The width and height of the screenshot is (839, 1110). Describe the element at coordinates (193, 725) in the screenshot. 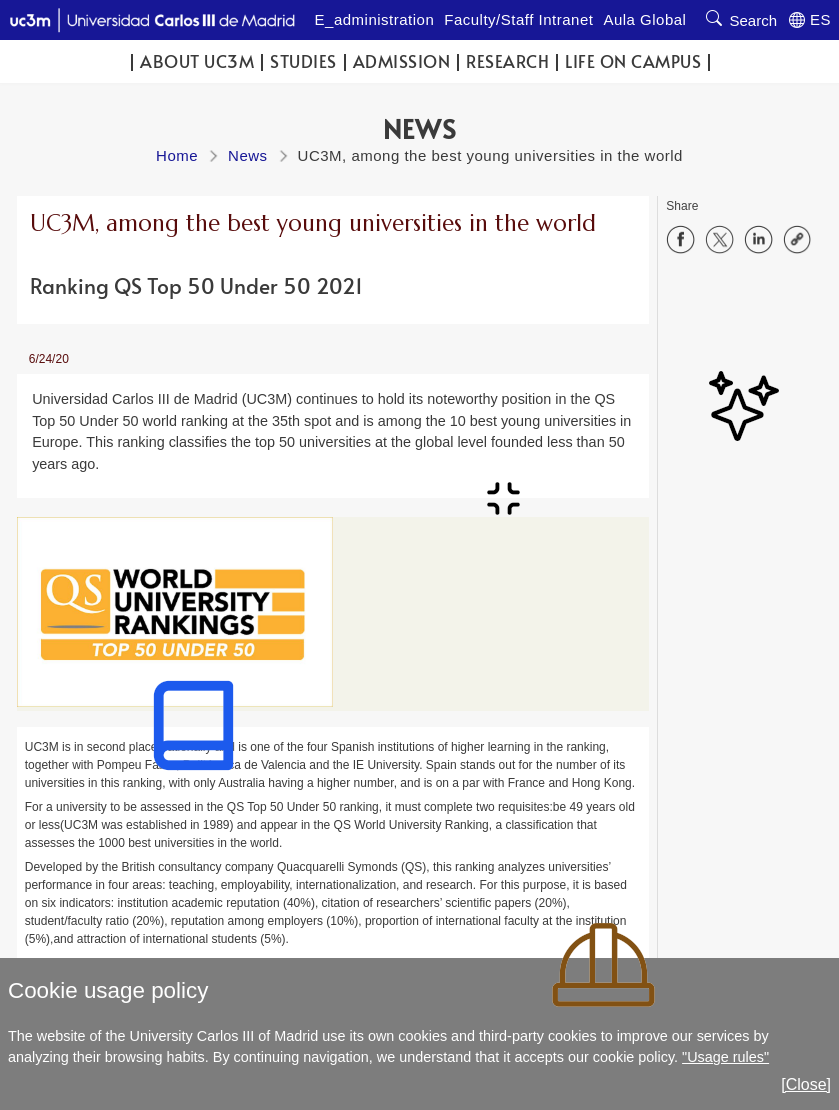

I see `open reading or library section` at that location.